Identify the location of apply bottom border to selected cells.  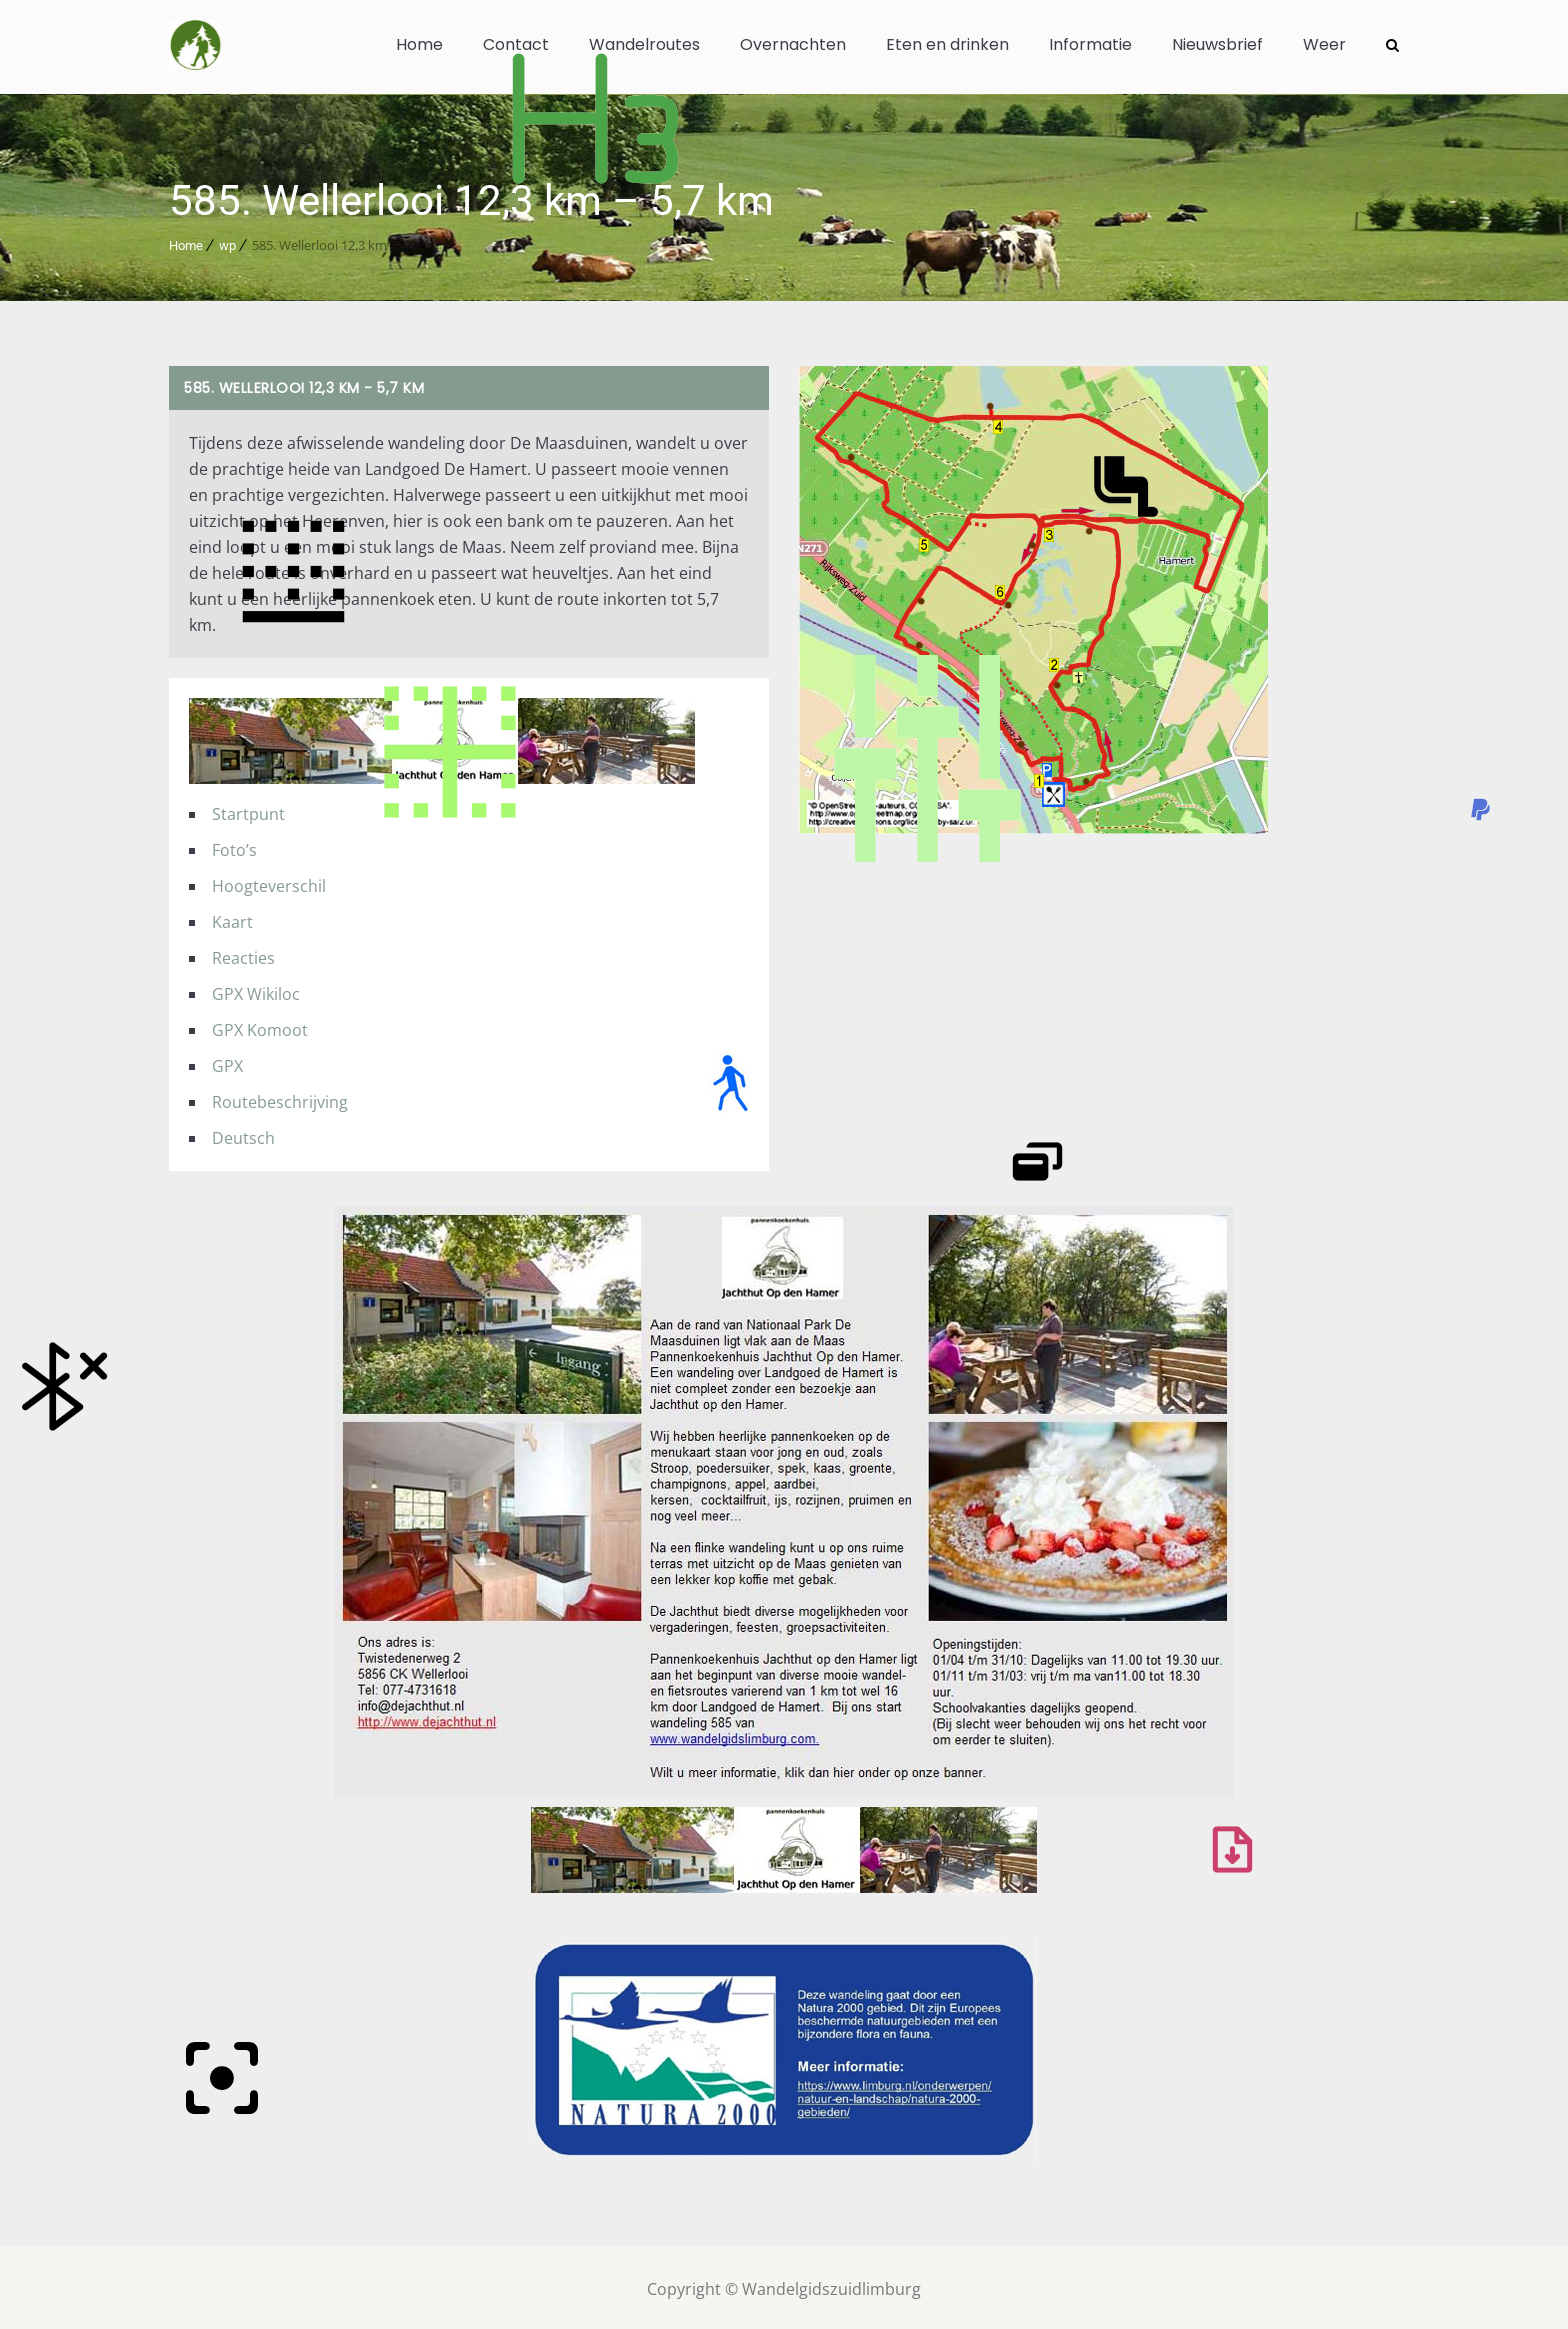
(293, 571).